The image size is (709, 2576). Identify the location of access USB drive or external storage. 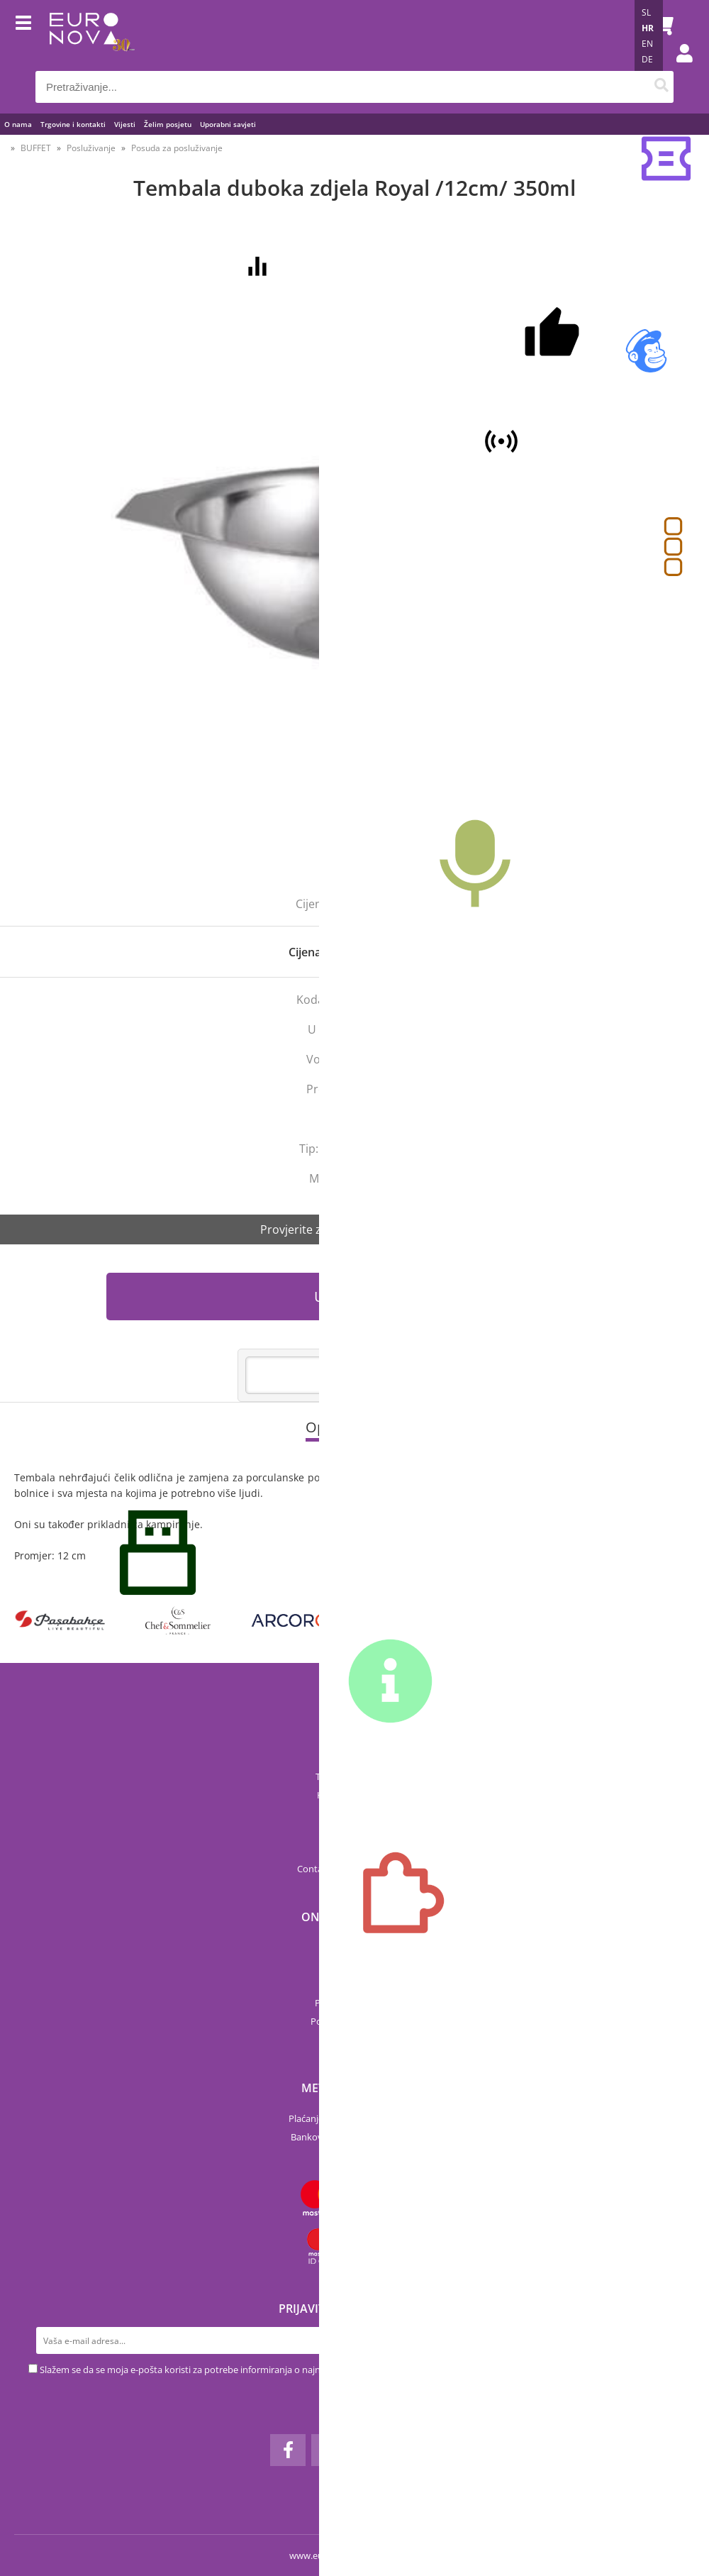
(157, 1552).